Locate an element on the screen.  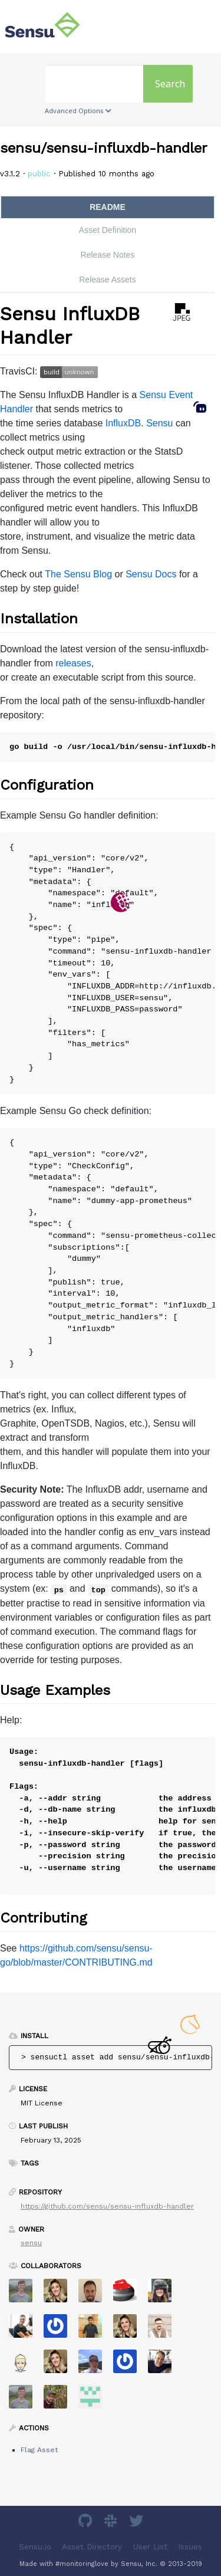
open streamlabs streaming software is located at coordinates (200, 407).